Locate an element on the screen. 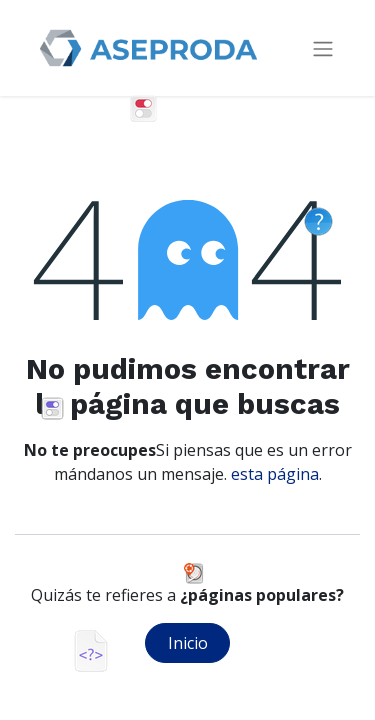  open system tweaks or customization settings is located at coordinates (52, 408).